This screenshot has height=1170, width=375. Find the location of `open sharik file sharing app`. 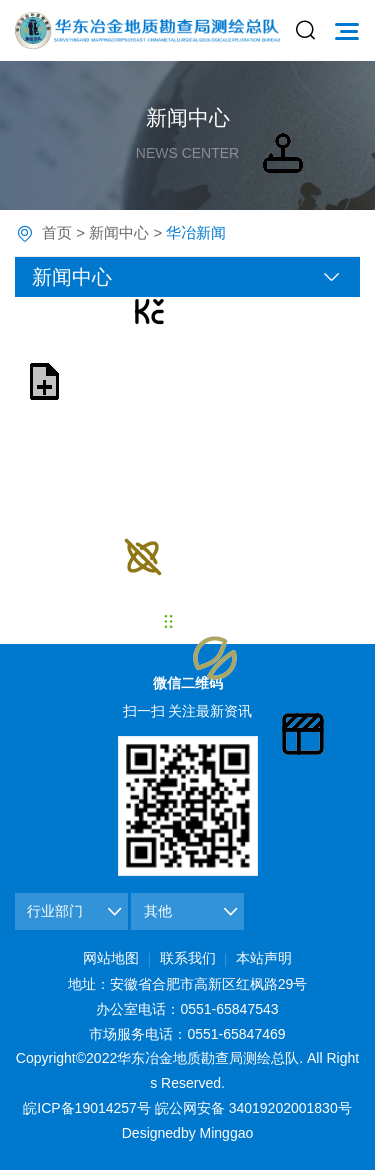

open sharik file sharing app is located at coordinates (215, 658).